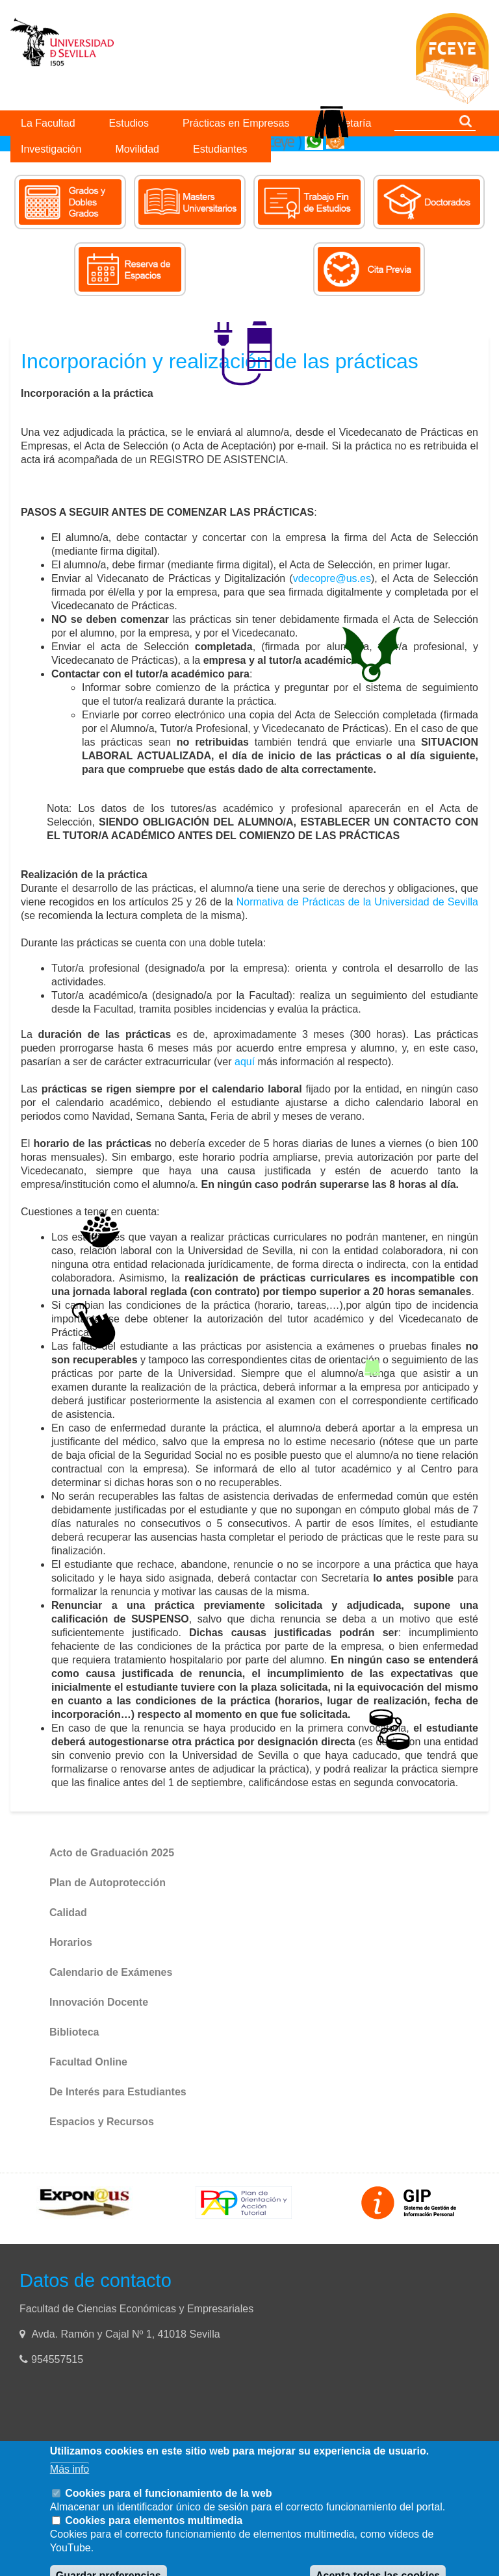 The width and height of the screenshot is (499, 2576). Describe the element at coordinates (371, 655) in the screenshot. I see `bat-themed game faction or guild emblem` at that location.